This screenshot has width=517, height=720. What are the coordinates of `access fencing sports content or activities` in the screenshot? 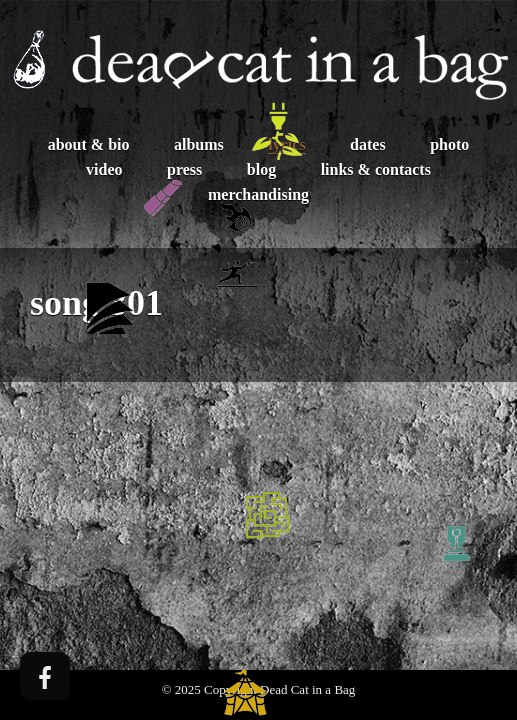 It's located at (237, 273).